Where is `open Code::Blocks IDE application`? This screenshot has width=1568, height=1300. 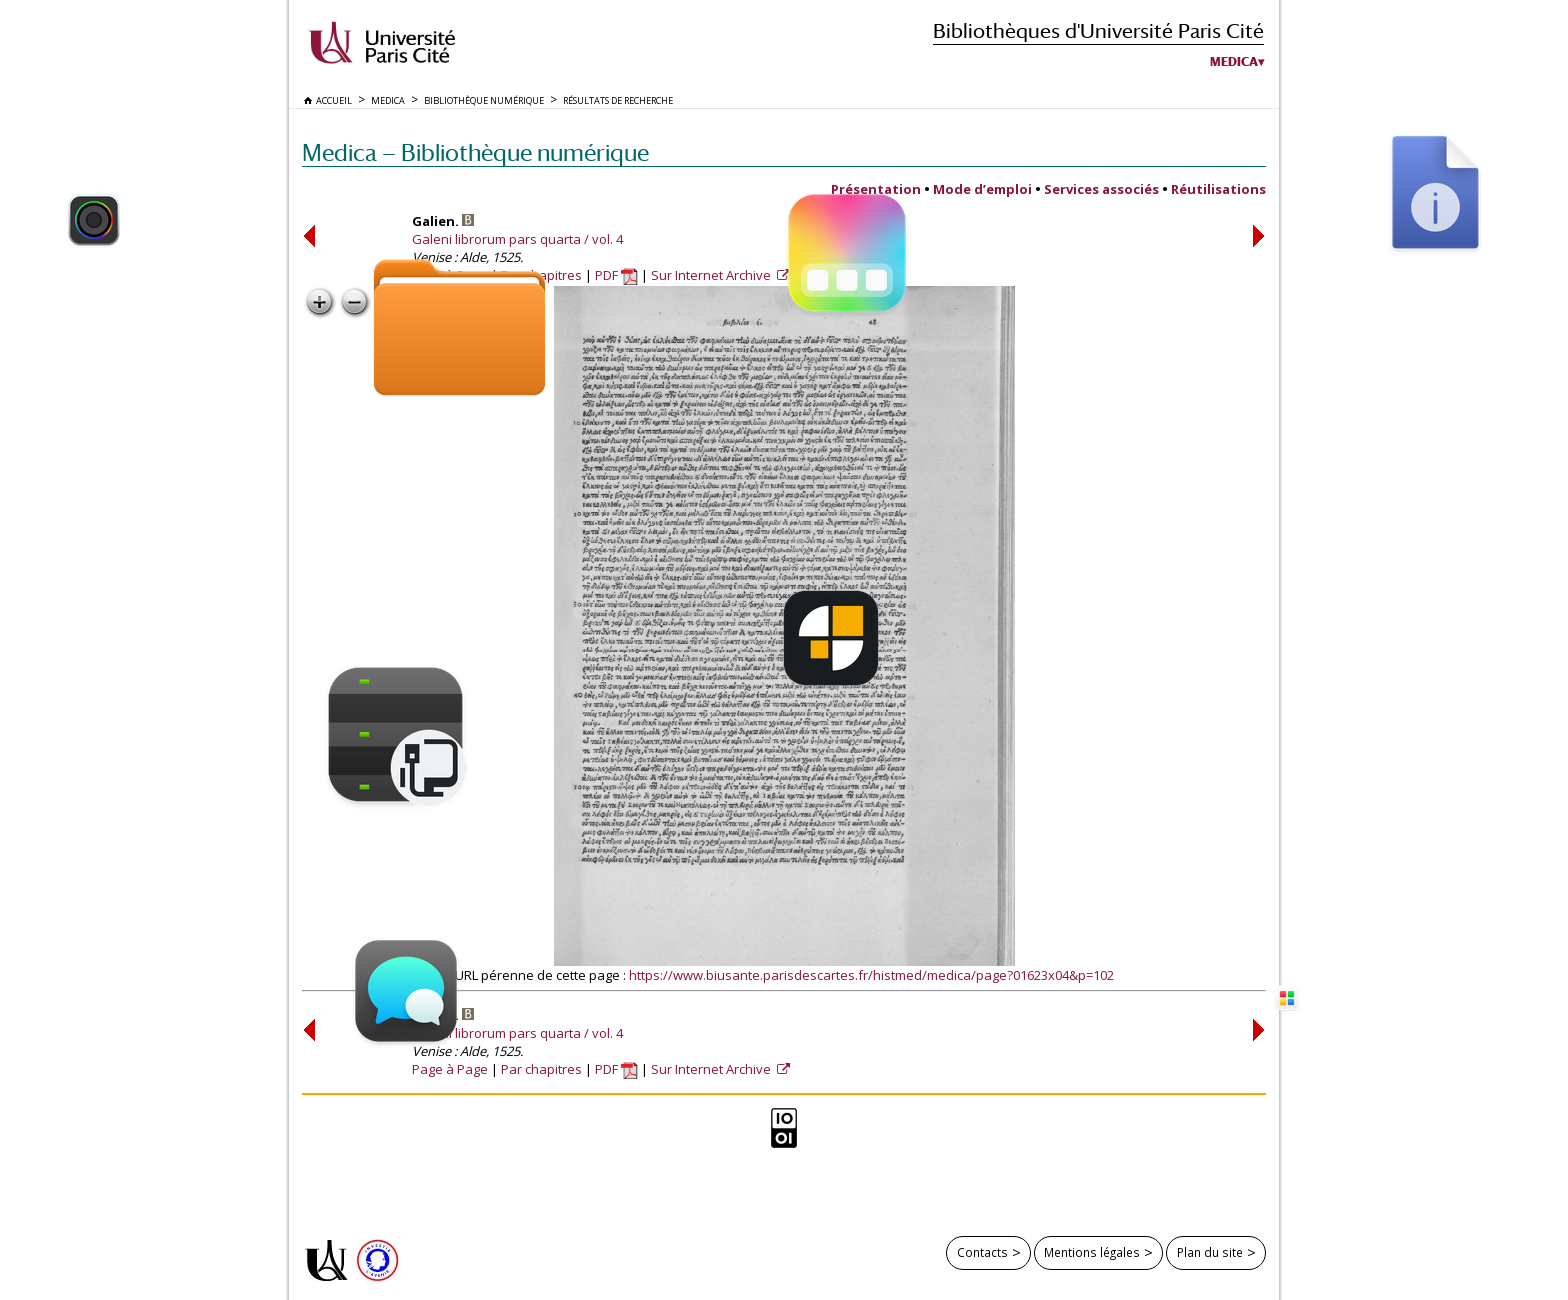
open Code::Blocks IDE application is located at coordinates (1287, 998).